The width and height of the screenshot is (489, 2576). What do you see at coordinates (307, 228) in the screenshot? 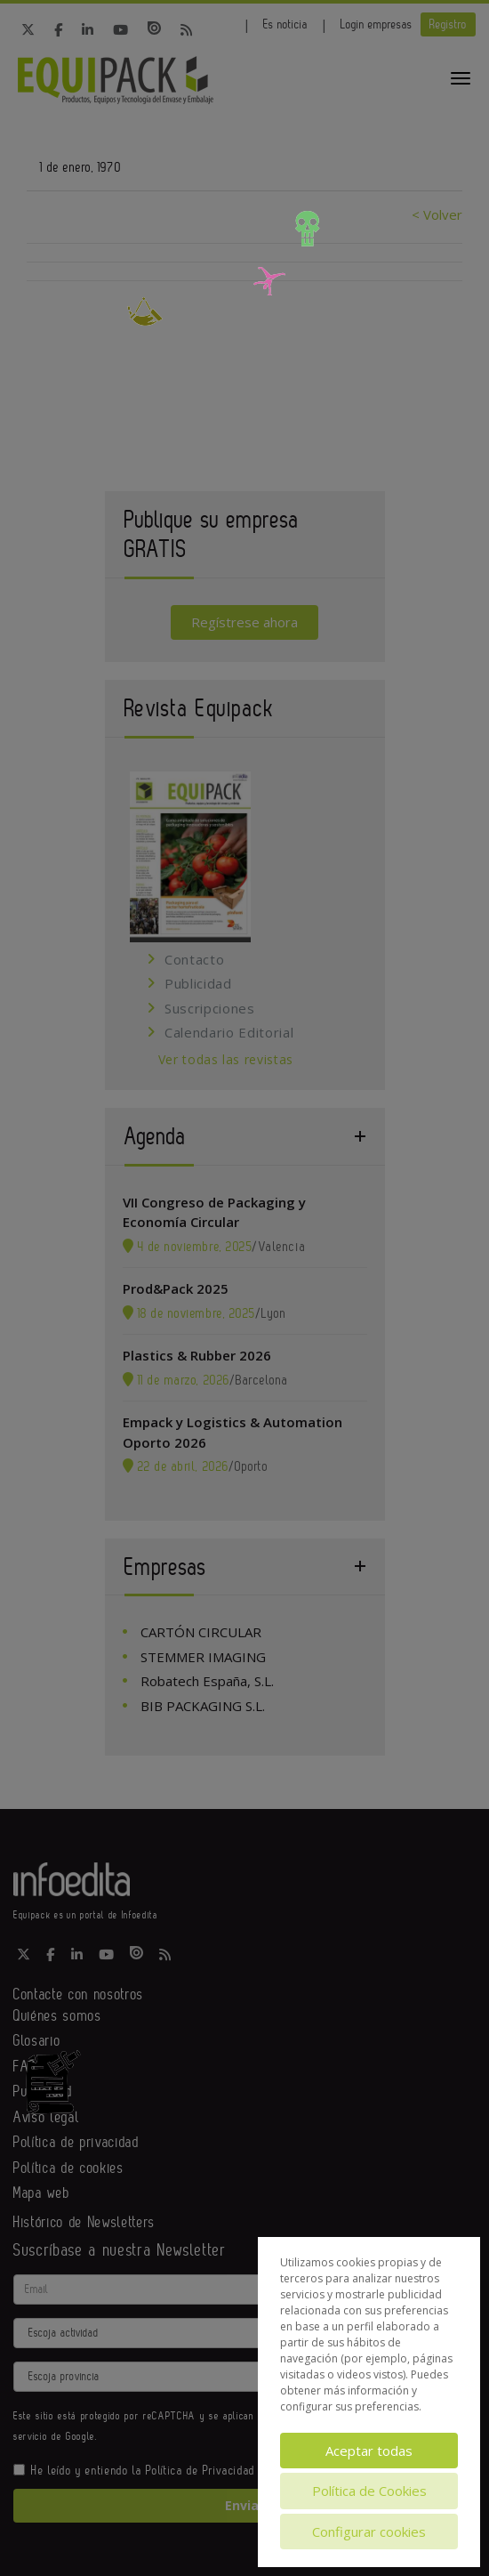
I see `indicates player death or game over state` at bounding box center [307, 228].